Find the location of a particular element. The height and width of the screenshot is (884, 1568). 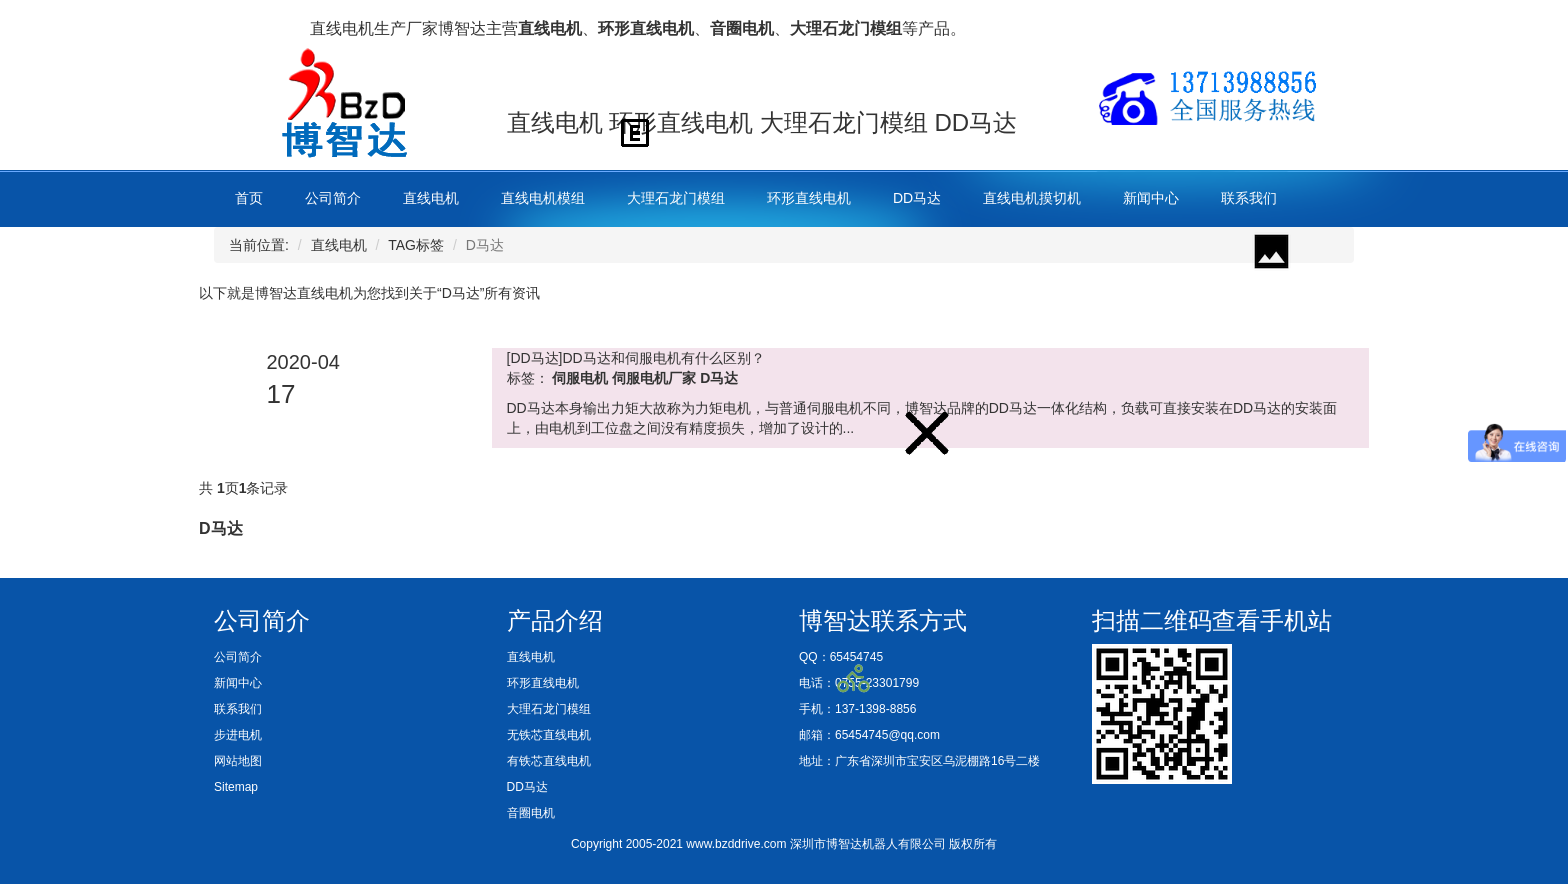

indicates explicit content warning is located at coordinates (635, 133).